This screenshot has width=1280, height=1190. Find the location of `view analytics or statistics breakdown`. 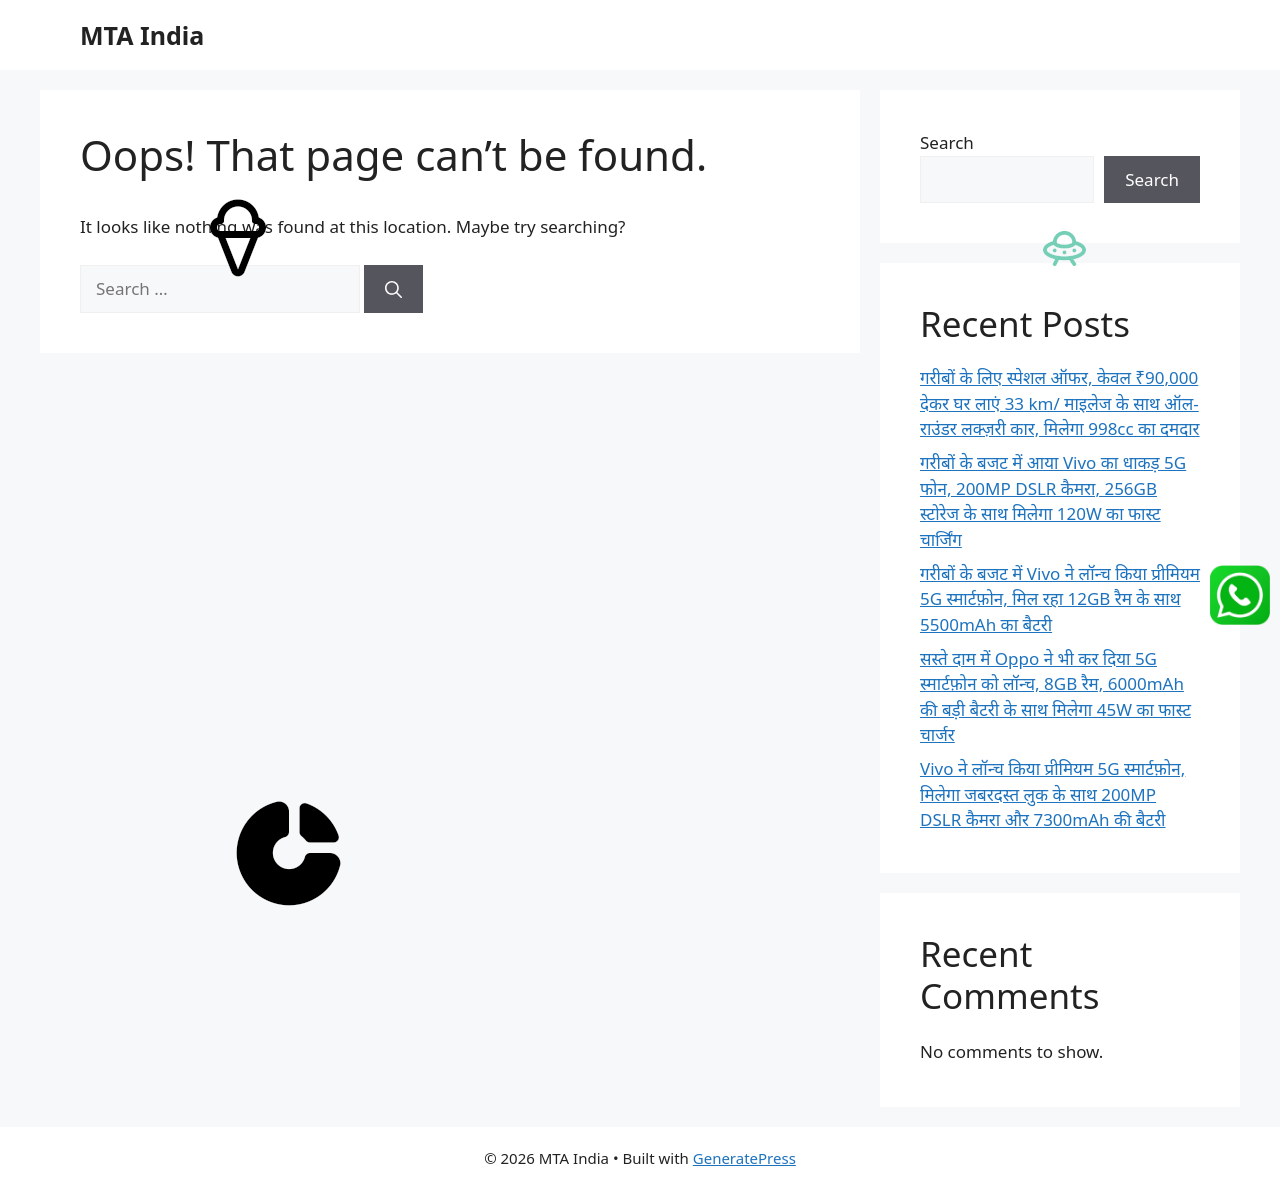

view analytics or statistics breakdown is located at coordinates (289, 853).